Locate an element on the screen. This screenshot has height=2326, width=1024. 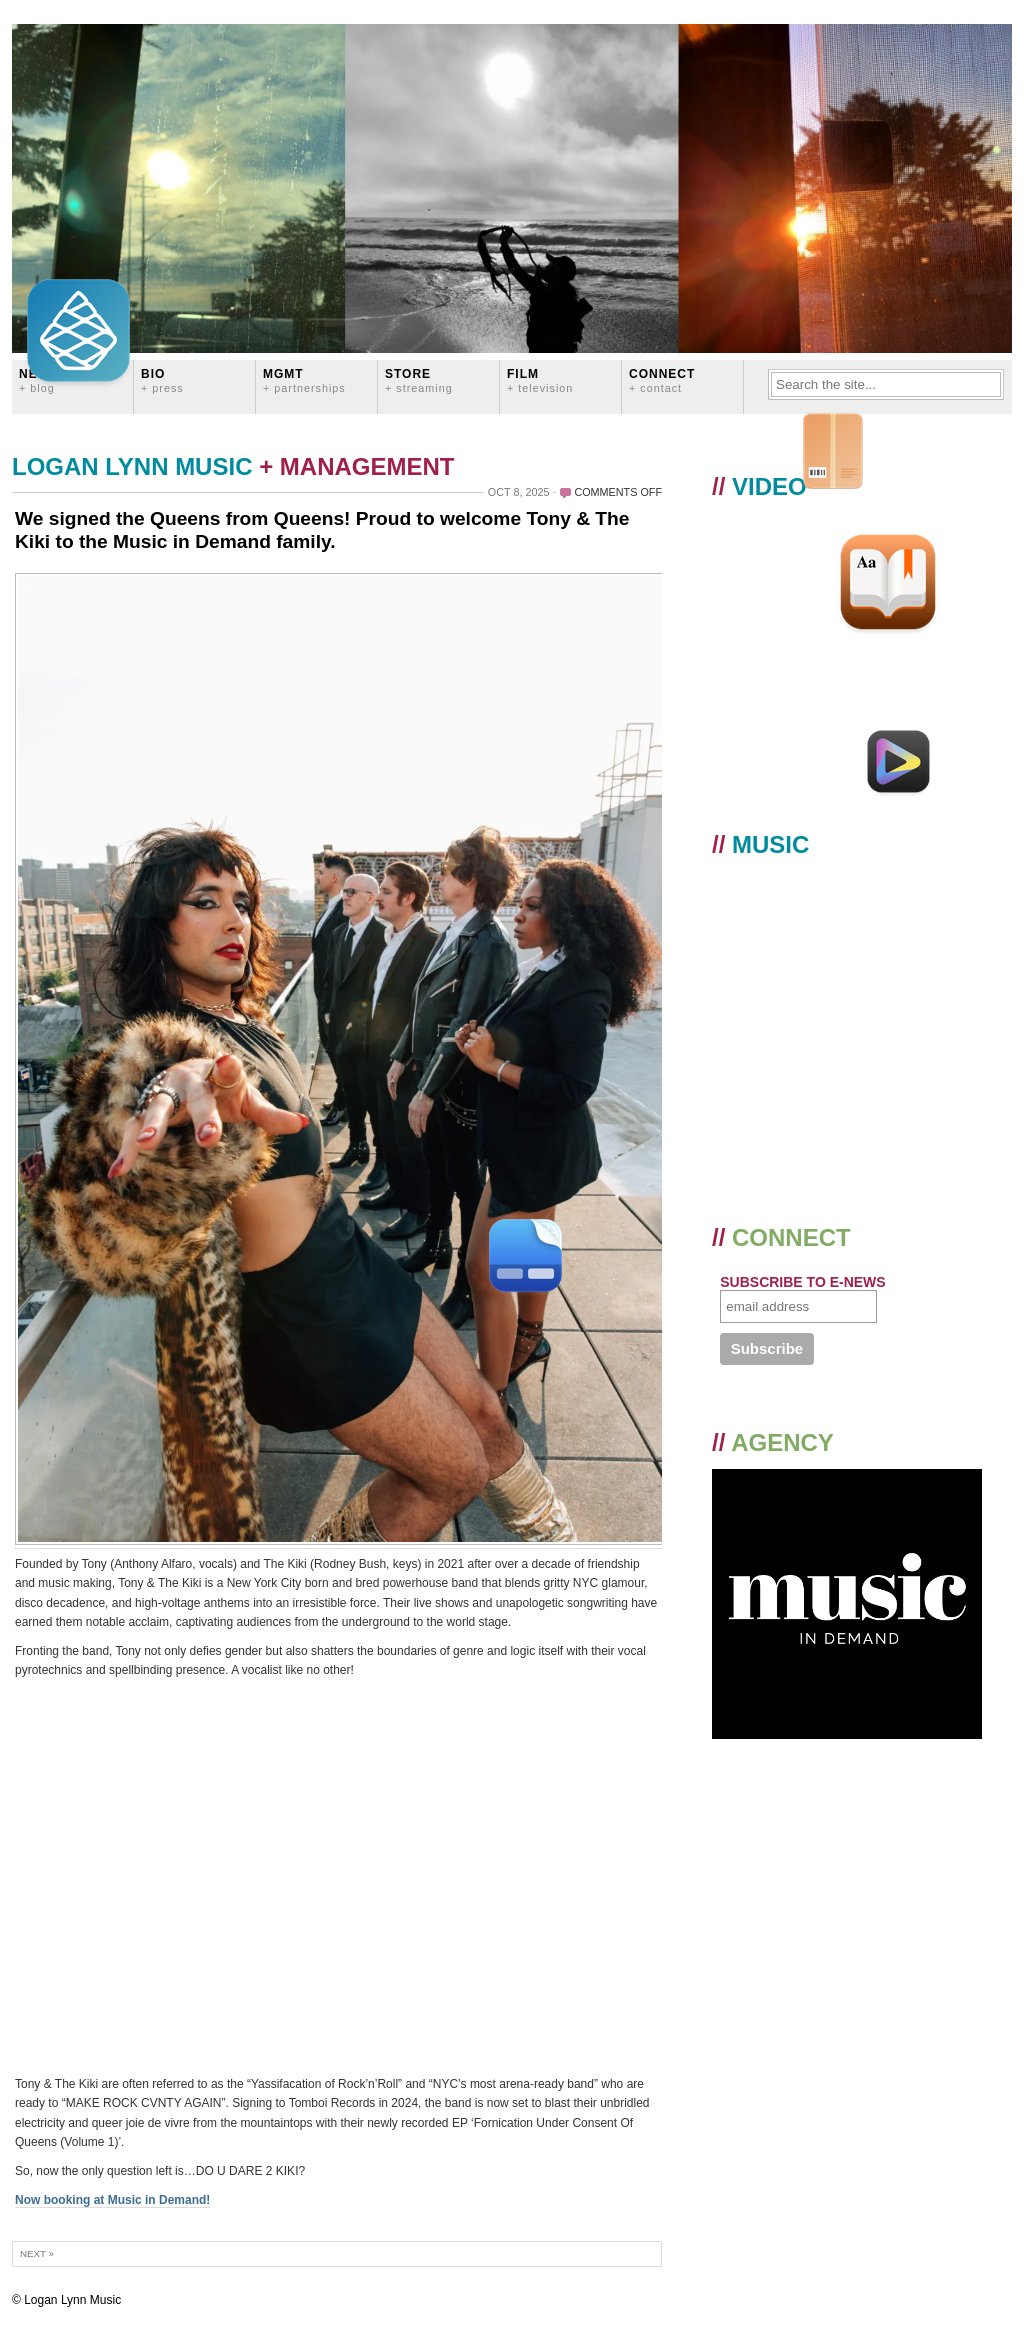
open package manager application is located at coordinates (833, 451).